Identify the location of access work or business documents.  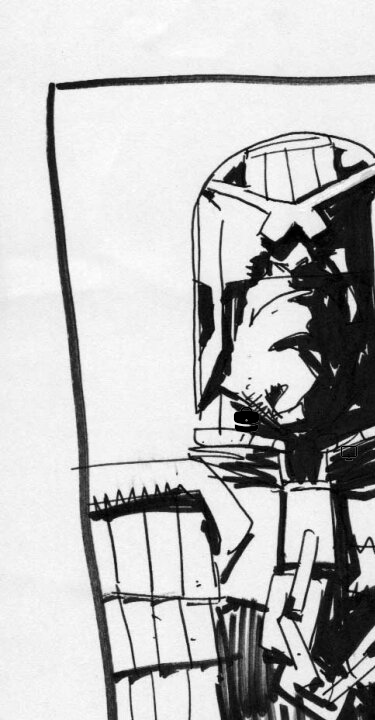
(246, 419).